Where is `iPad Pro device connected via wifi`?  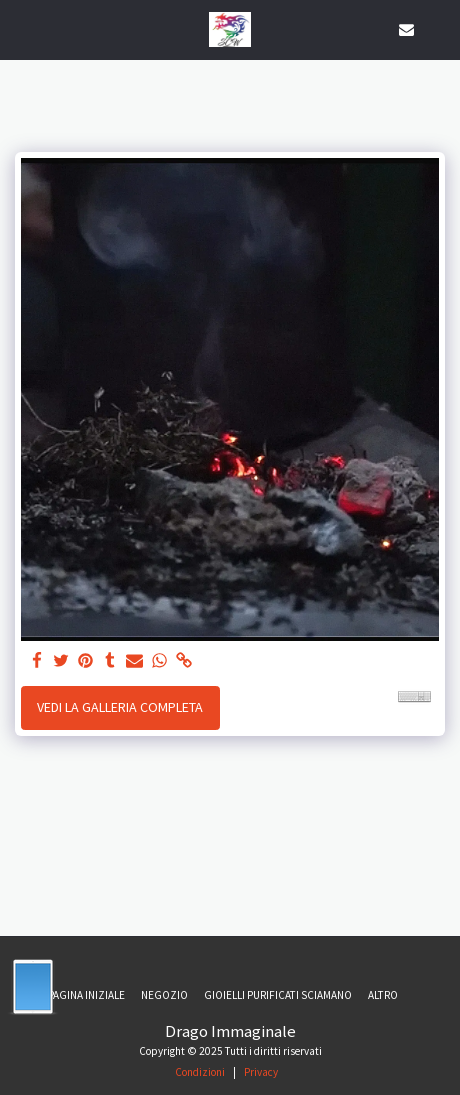 iPad Pro device connected via wifi is located at coordinates (33, 987).